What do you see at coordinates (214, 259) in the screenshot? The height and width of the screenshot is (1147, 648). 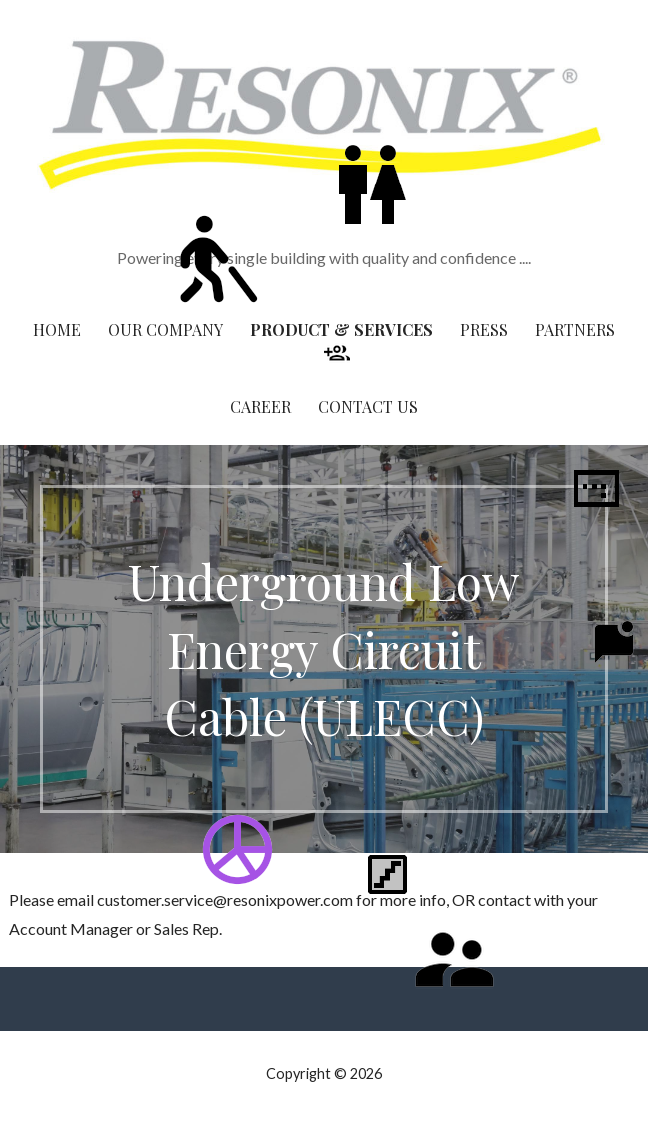 I see `indicates accessibility features are available` at bounding box center [214, 259].